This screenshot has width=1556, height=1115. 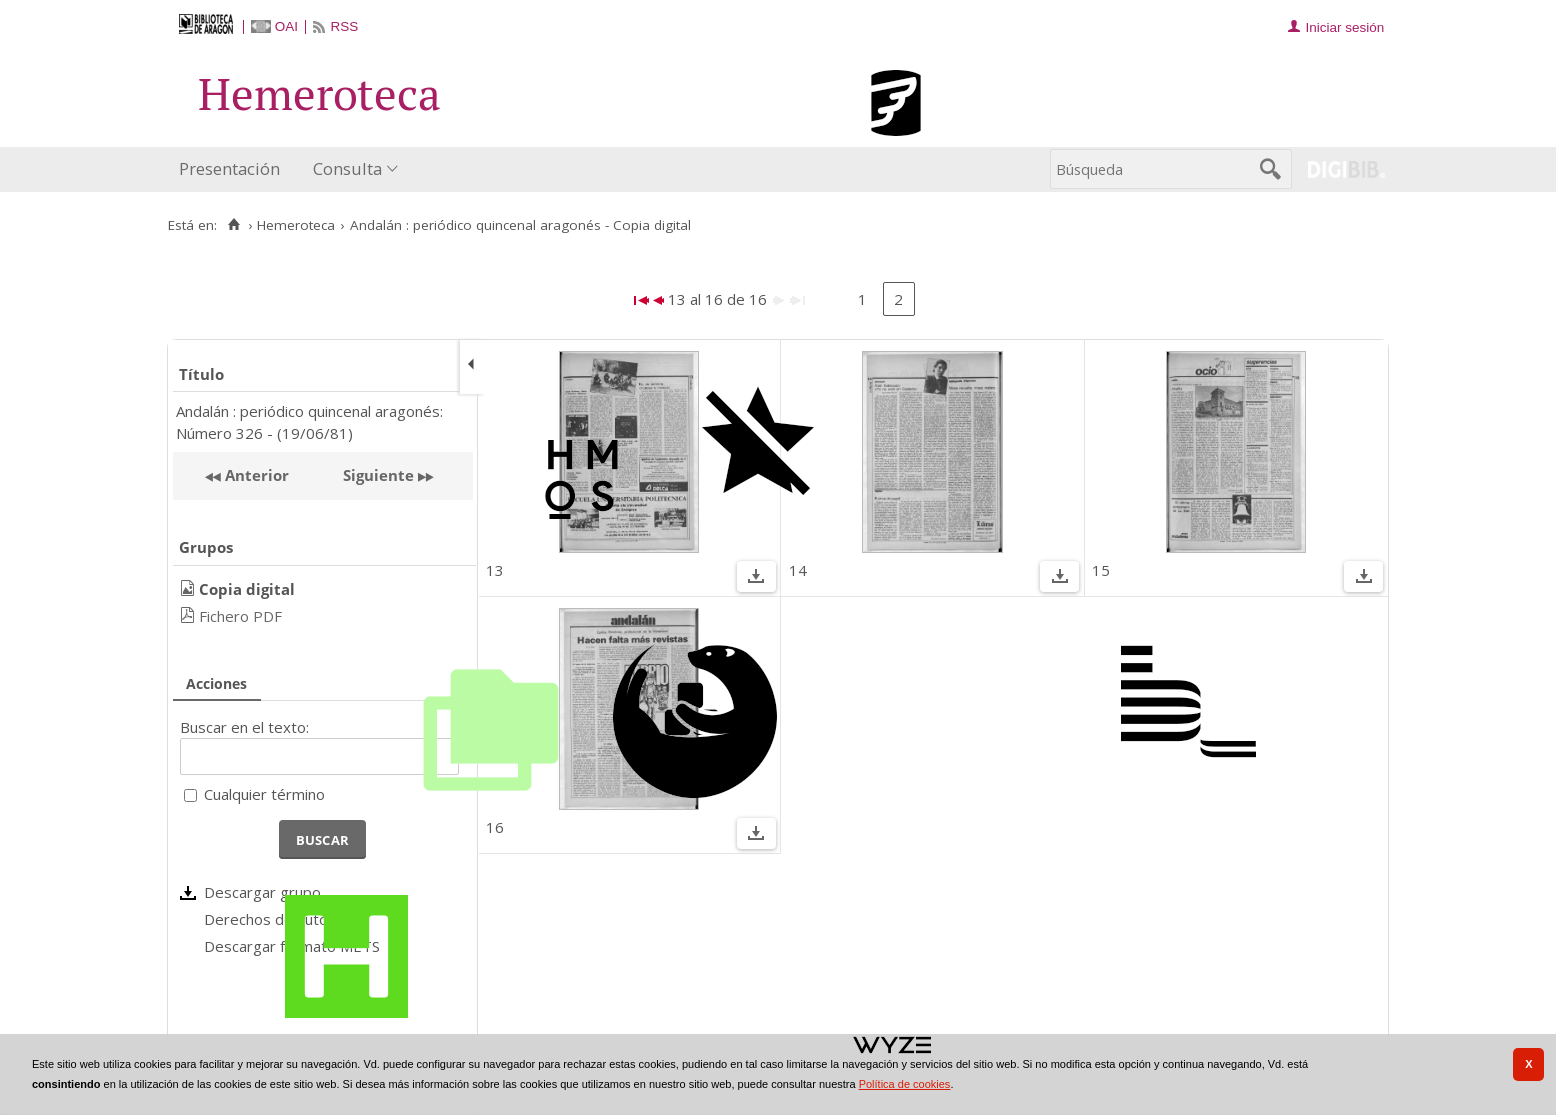 I want to click on BEM (Block Element Modifier) methodology logo, so click(x=1188, y=701).